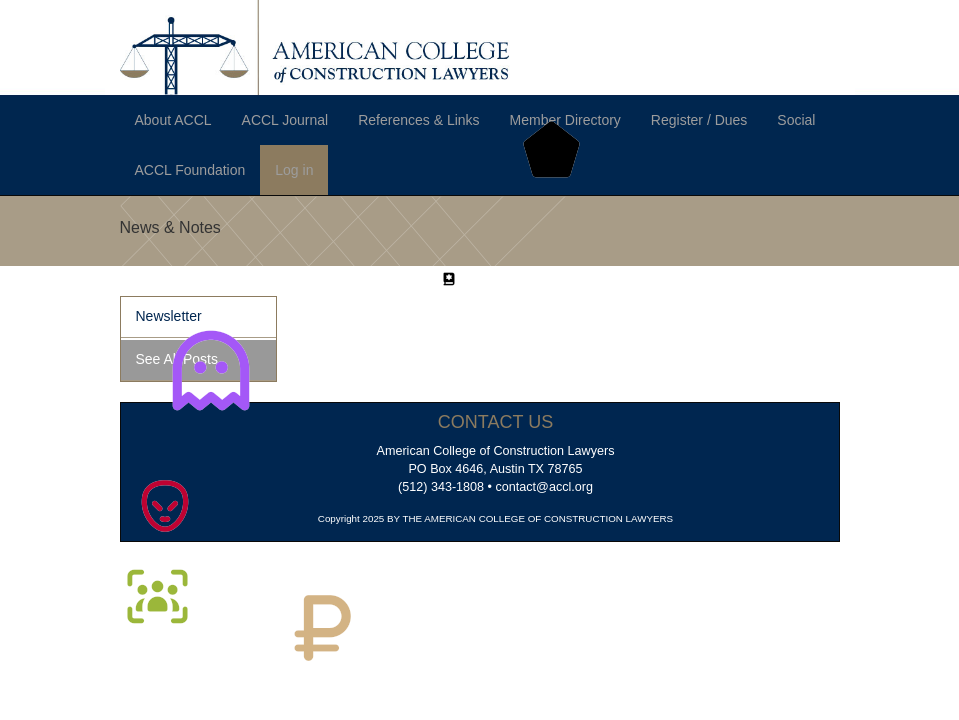  What do you see at coordinates (449, 279) in the screenshot?
I see `access Jewish religious texts` at bounding box center [449, 279].